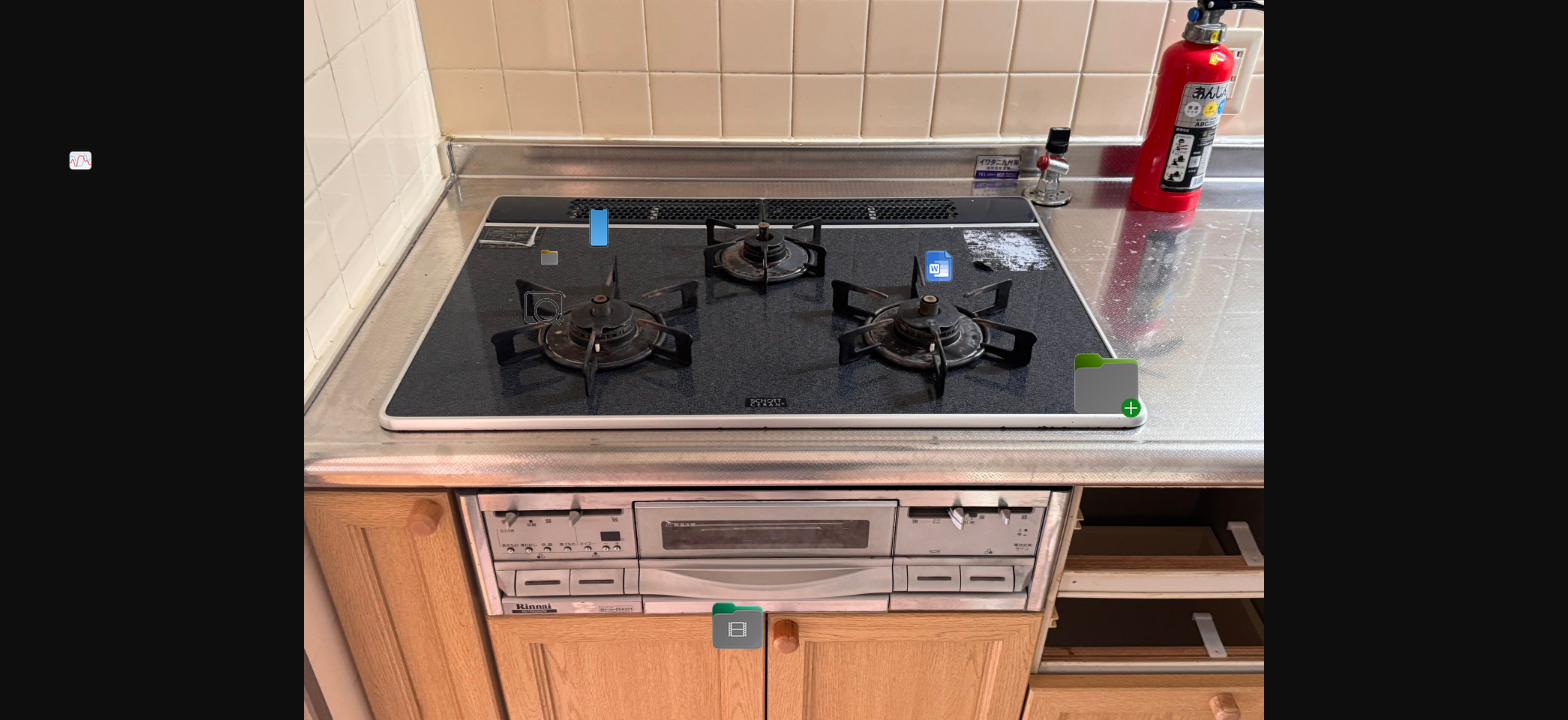 This screenshot has height=720, width=1568. I want to click on indicates a connected iPhone device, so click(599, 228).